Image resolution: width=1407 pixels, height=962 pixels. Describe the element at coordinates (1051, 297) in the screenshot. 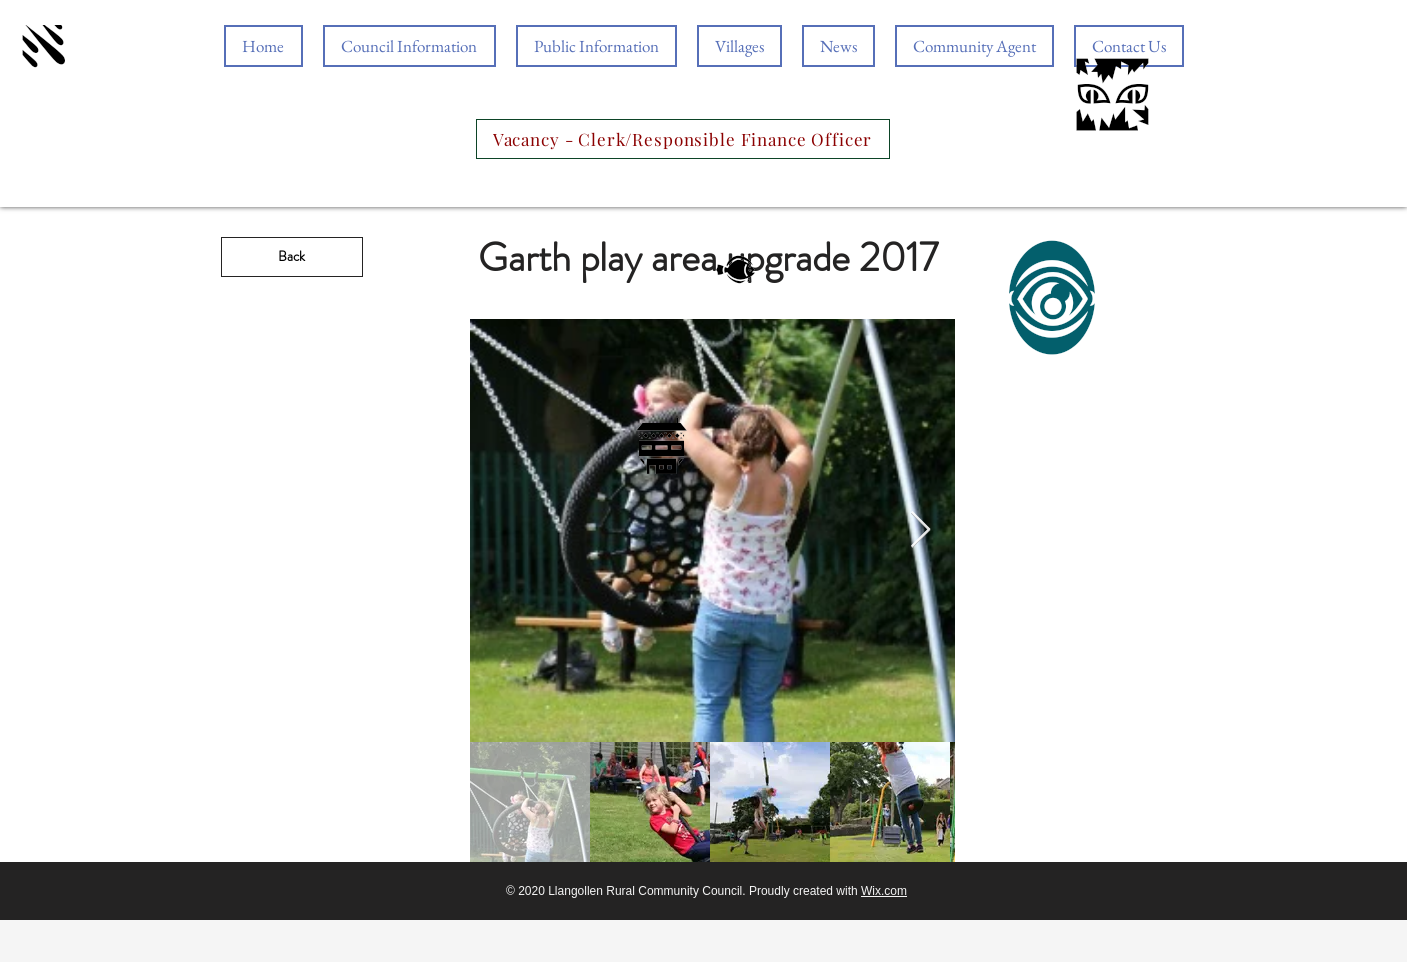

I see `select cyclops character or creature type` at that location.